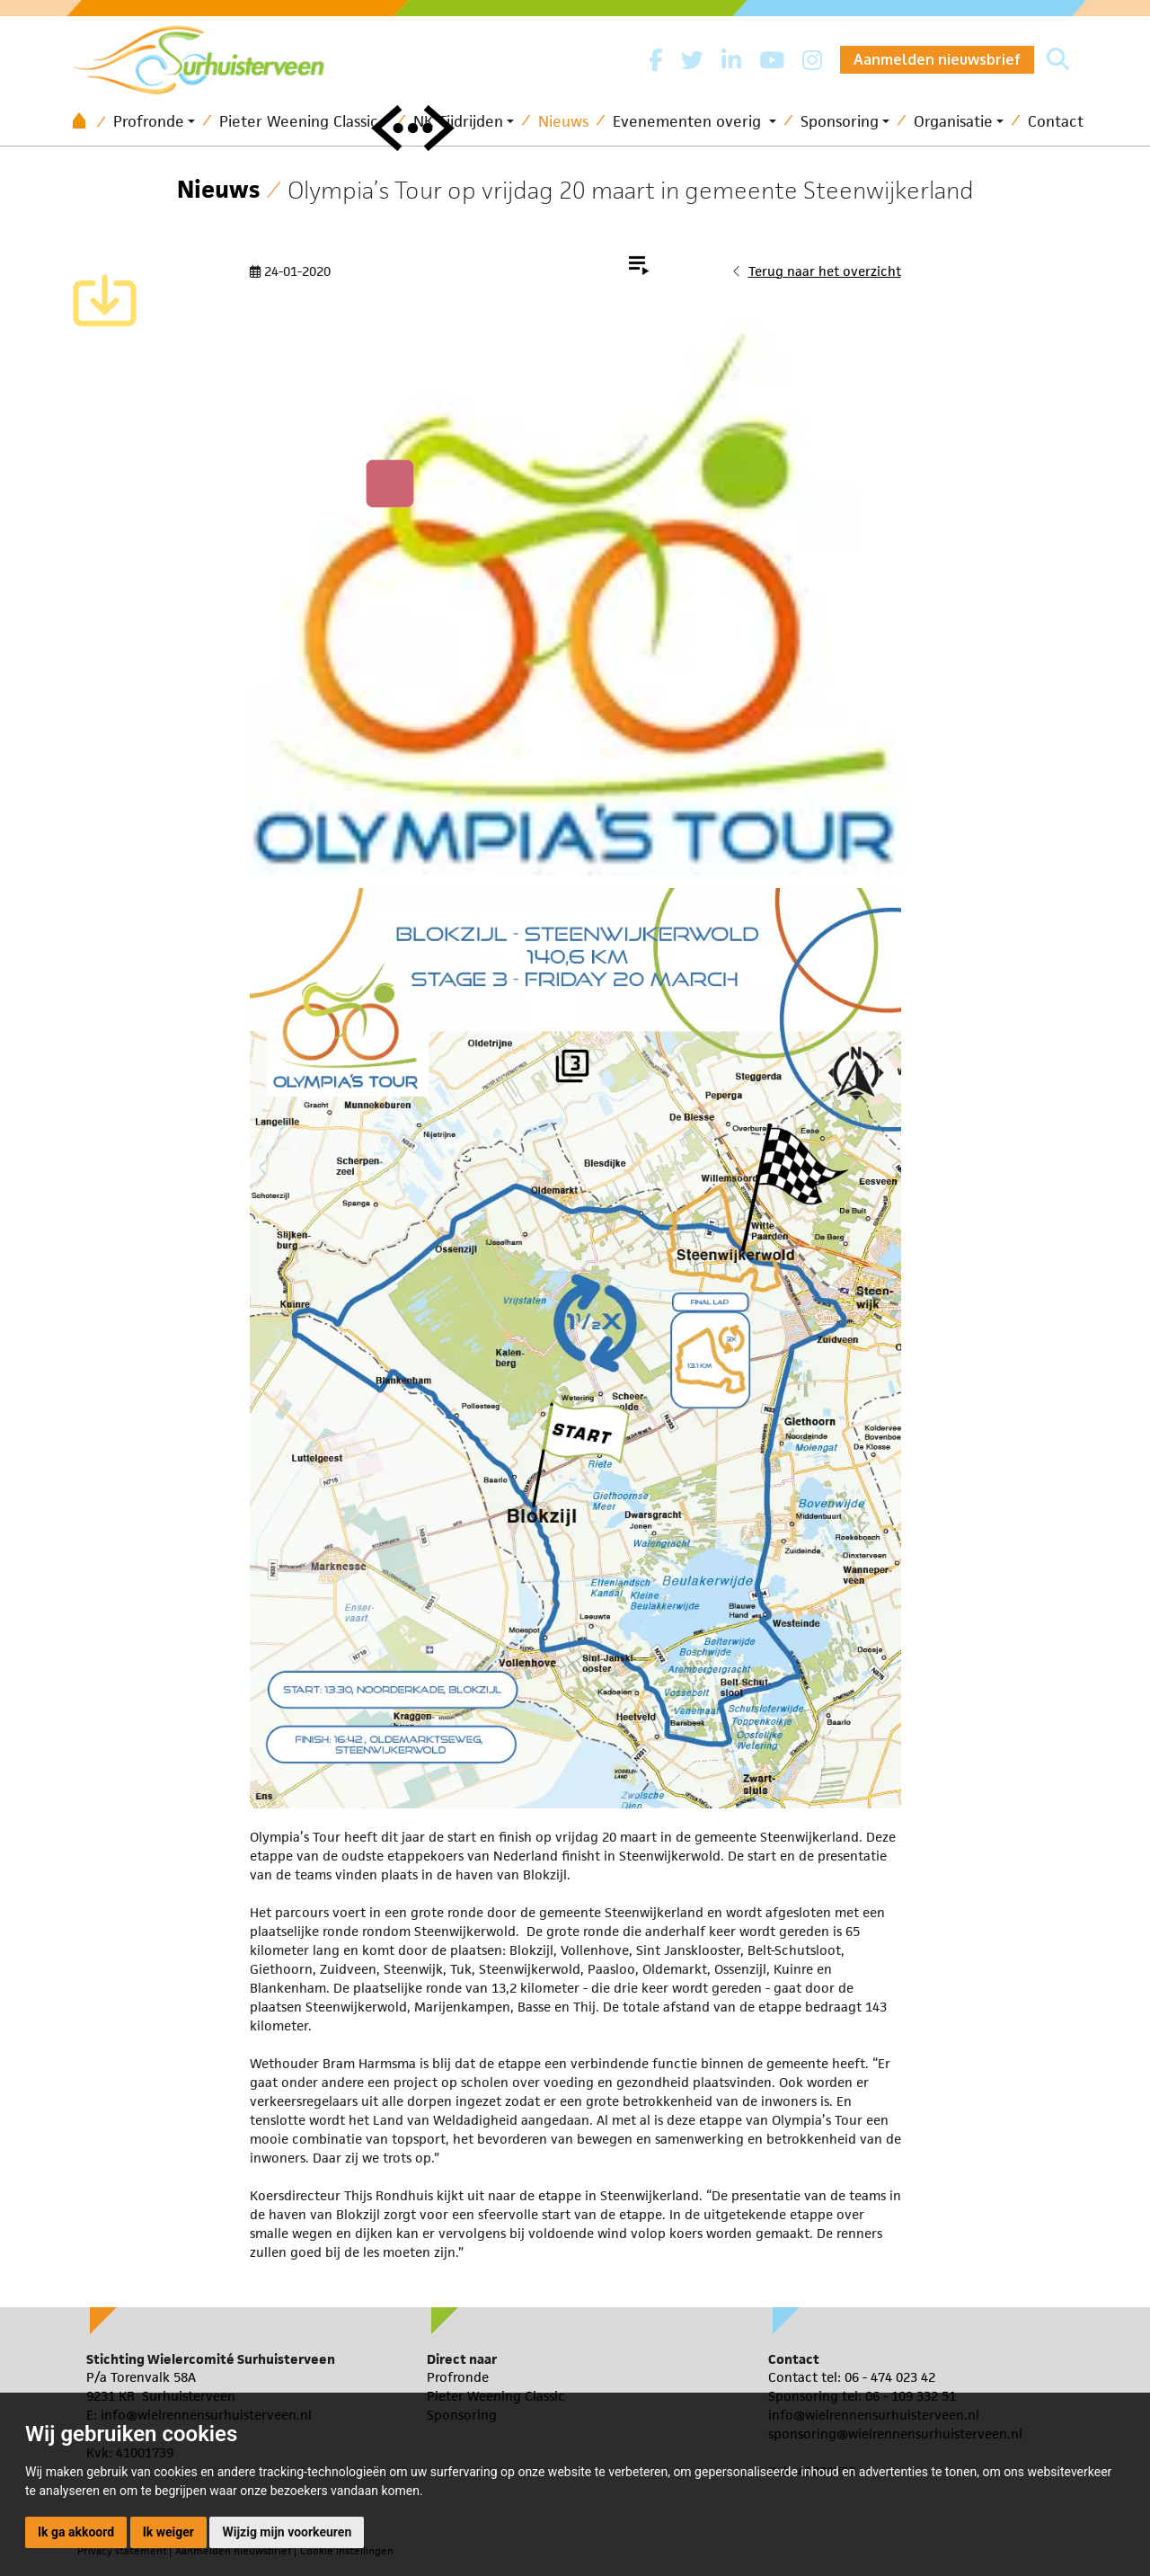 The height and width of the screenshot is (2576, 1150). I want to click on indicates code is currently processing or compiling, so click(412, 128).